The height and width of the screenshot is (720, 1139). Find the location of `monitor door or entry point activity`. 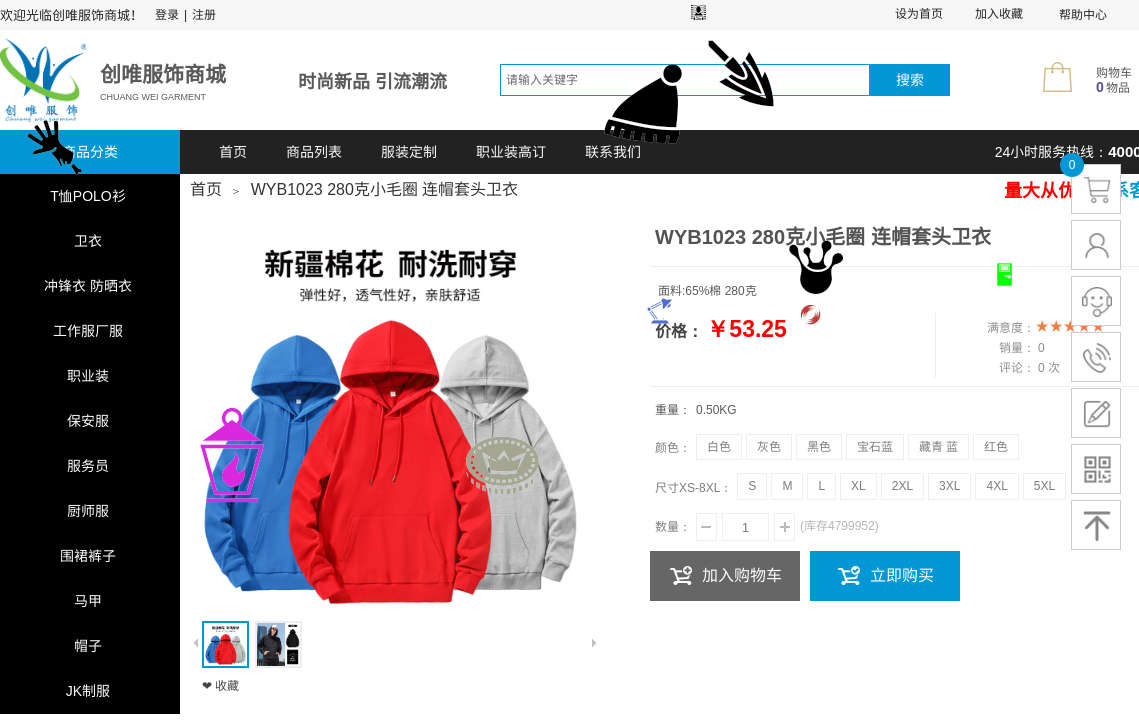

monitor door or entry point activity is located at coordinates (1004, 274).